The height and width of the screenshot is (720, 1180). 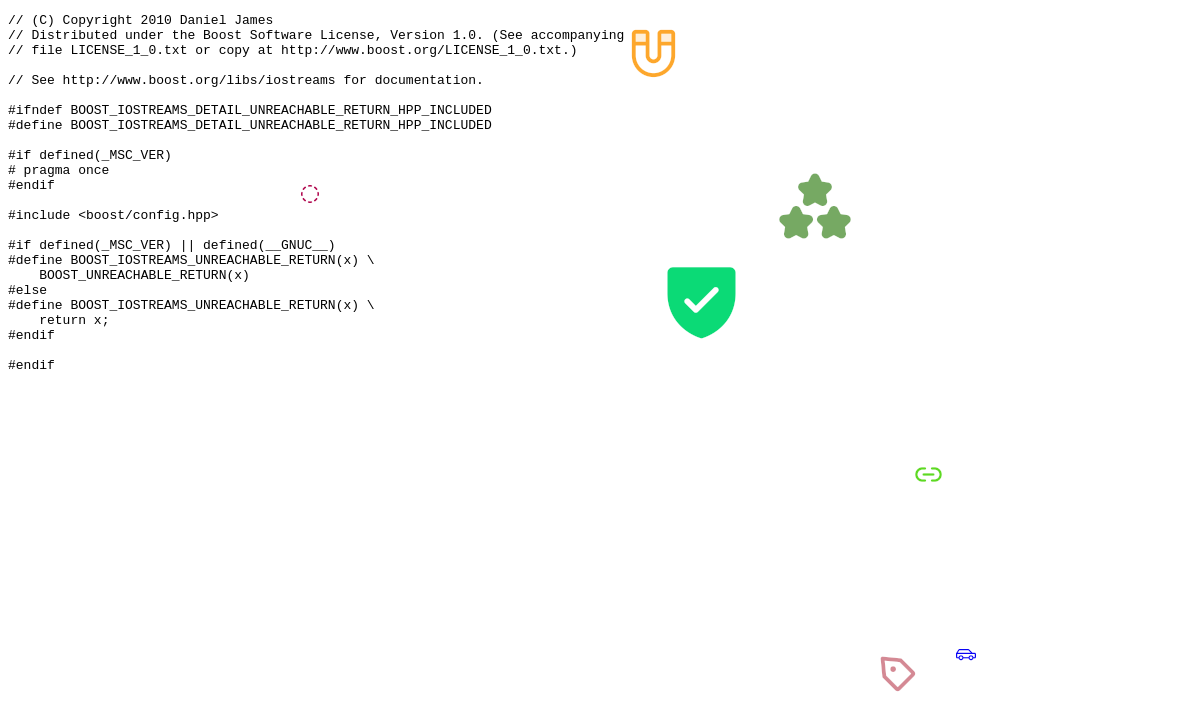 What do you see at coordinates (653, 51) in the screenshot?
I see `activate magnetic snap or alignment tool` at bounding box center [653, 51].